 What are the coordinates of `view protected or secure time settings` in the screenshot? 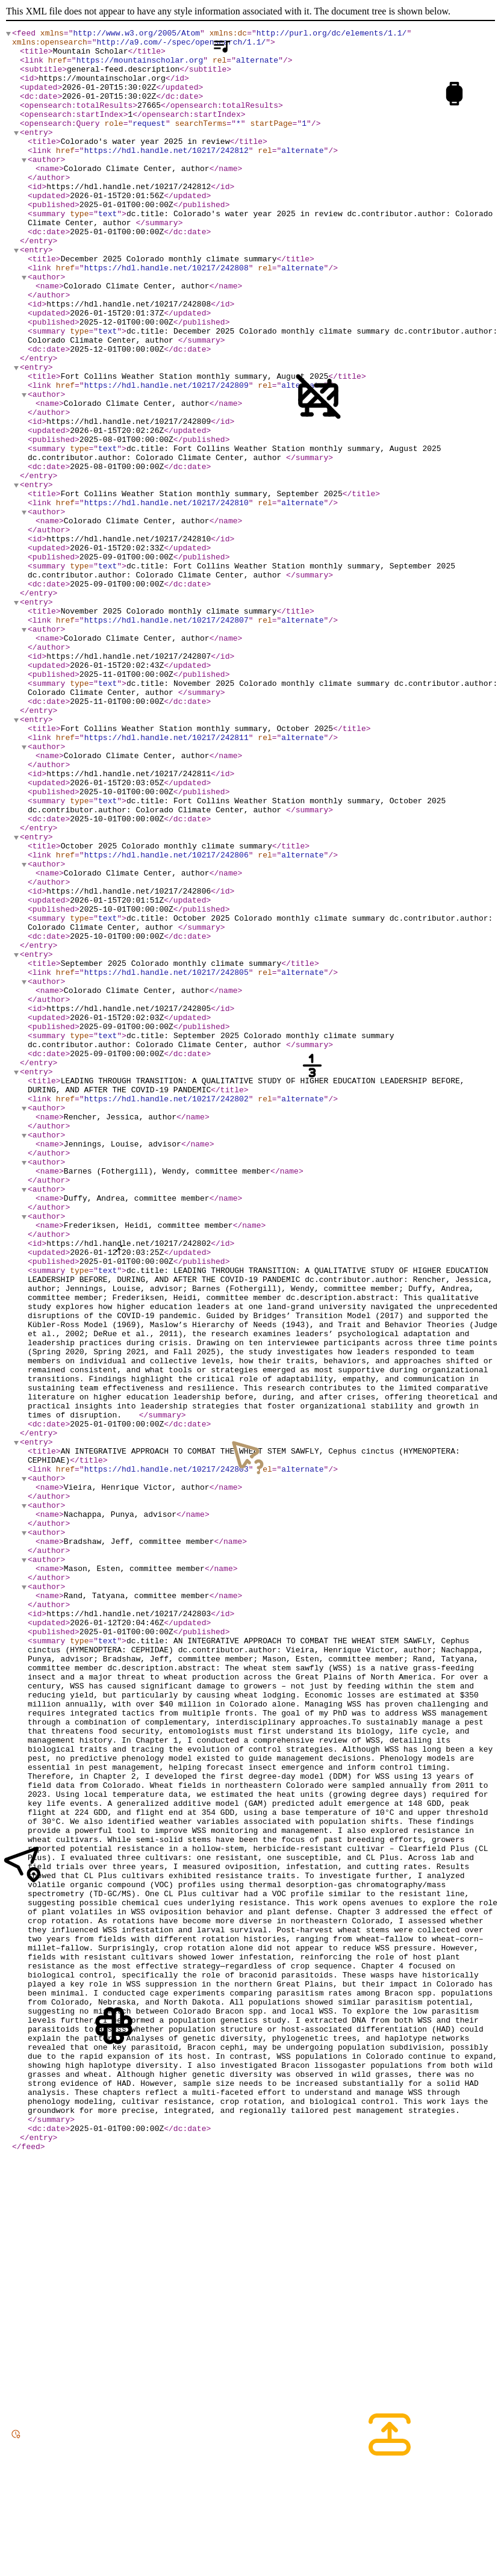 It's located at (16, 2434).